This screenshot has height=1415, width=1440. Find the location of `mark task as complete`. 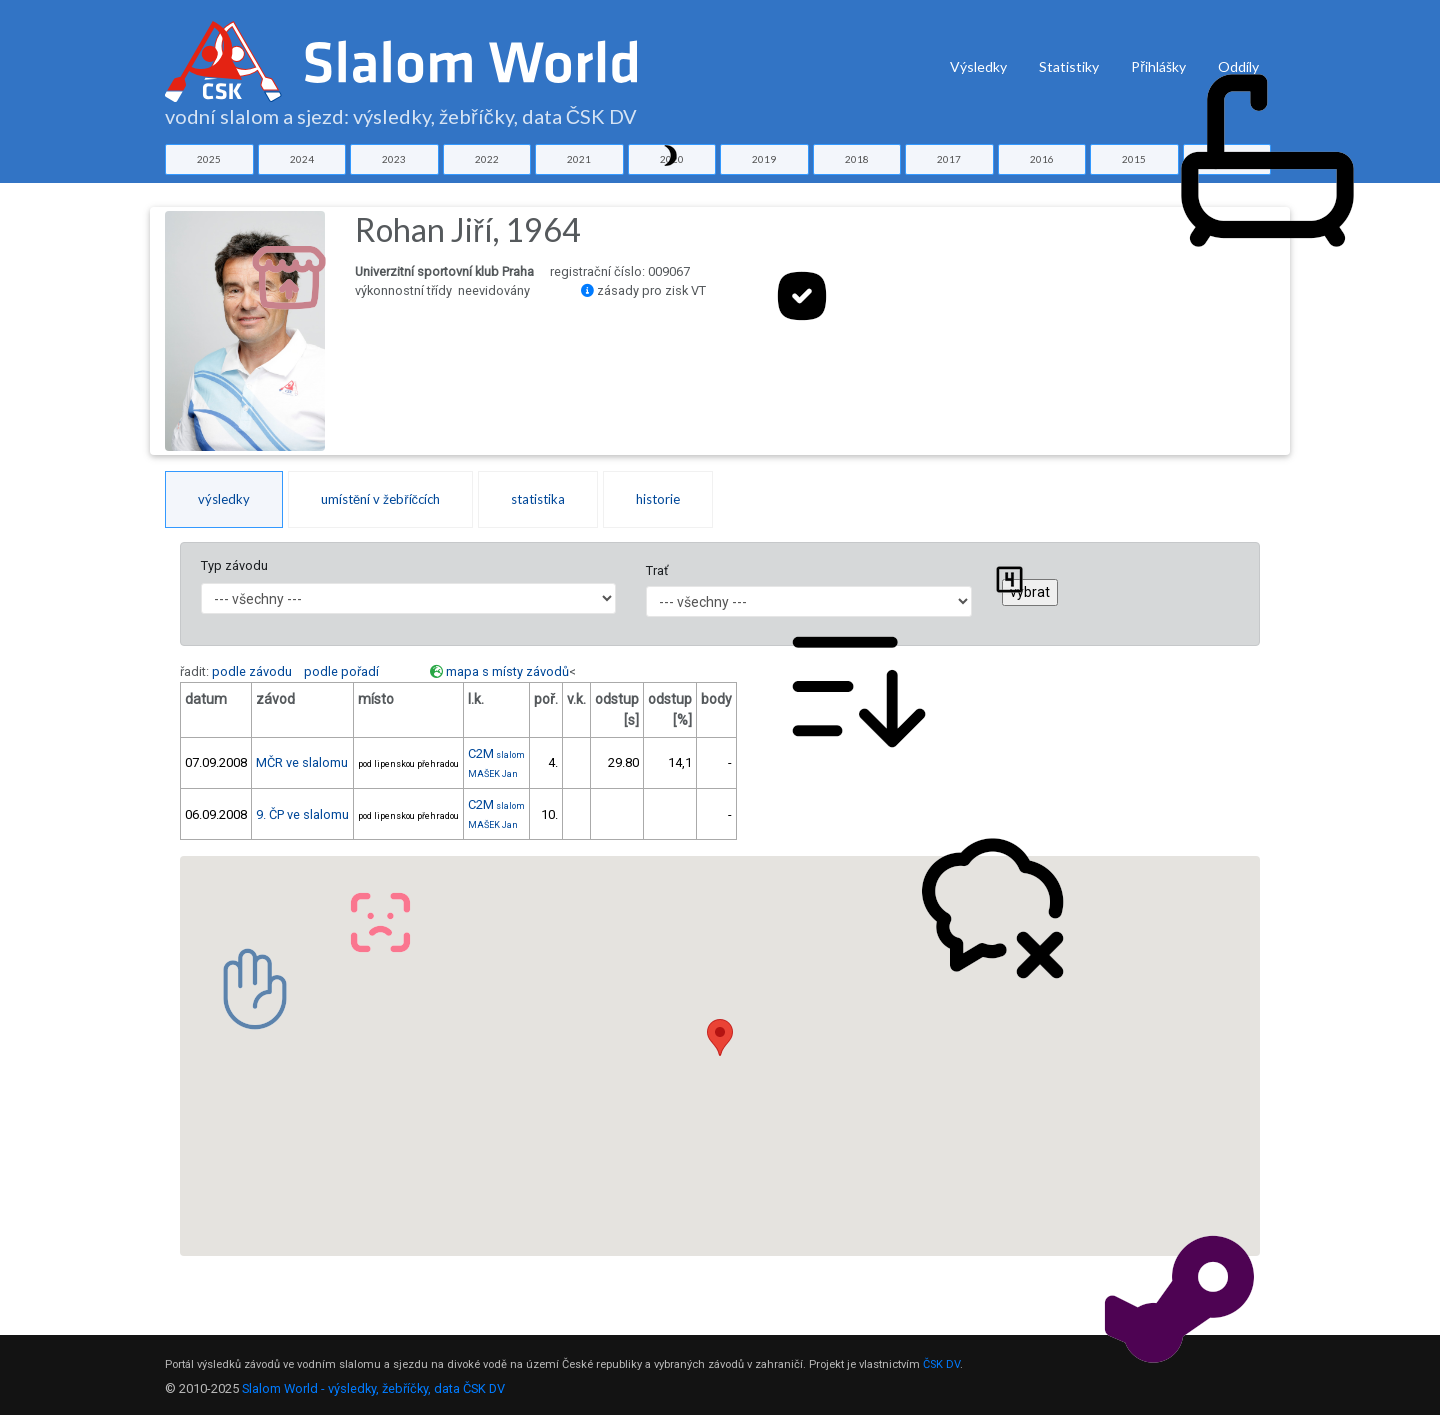

mark task as complete is located at coordinates (802, 296).